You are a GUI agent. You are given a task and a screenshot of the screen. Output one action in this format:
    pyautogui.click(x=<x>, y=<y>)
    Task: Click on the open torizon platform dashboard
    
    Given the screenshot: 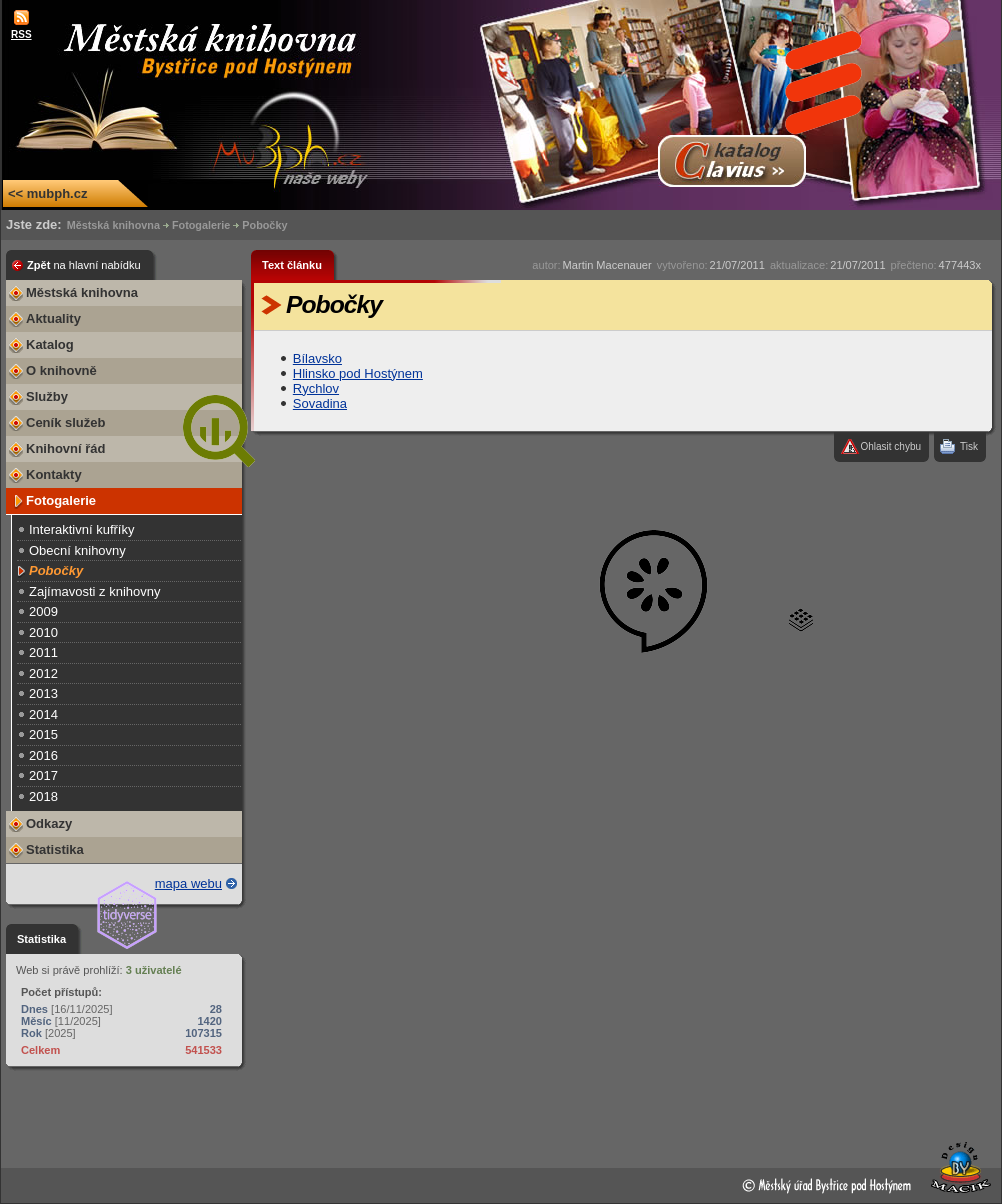 What is the action you would take?
    pyautogui.click(x=801, y=620)
    